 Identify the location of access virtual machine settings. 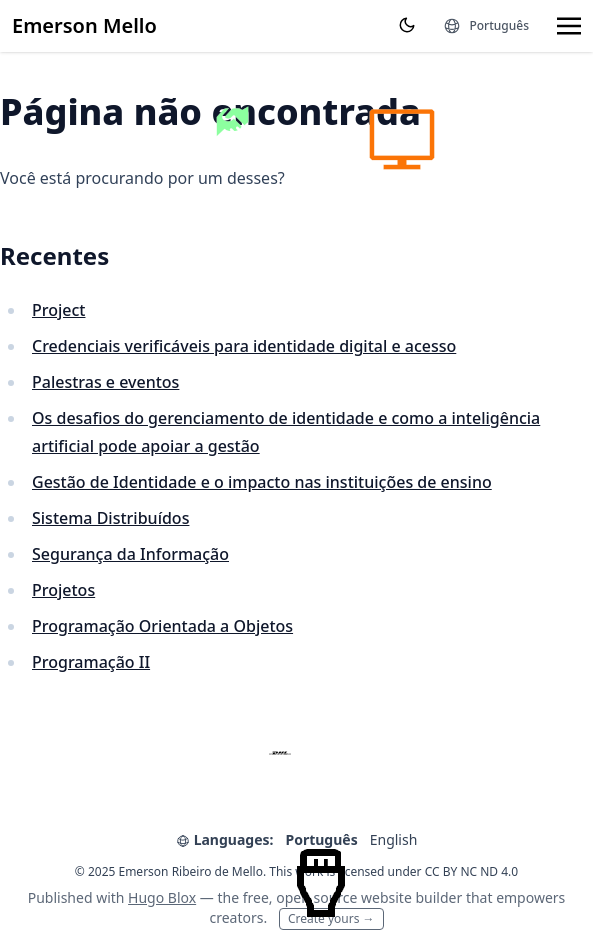
(402, 137).